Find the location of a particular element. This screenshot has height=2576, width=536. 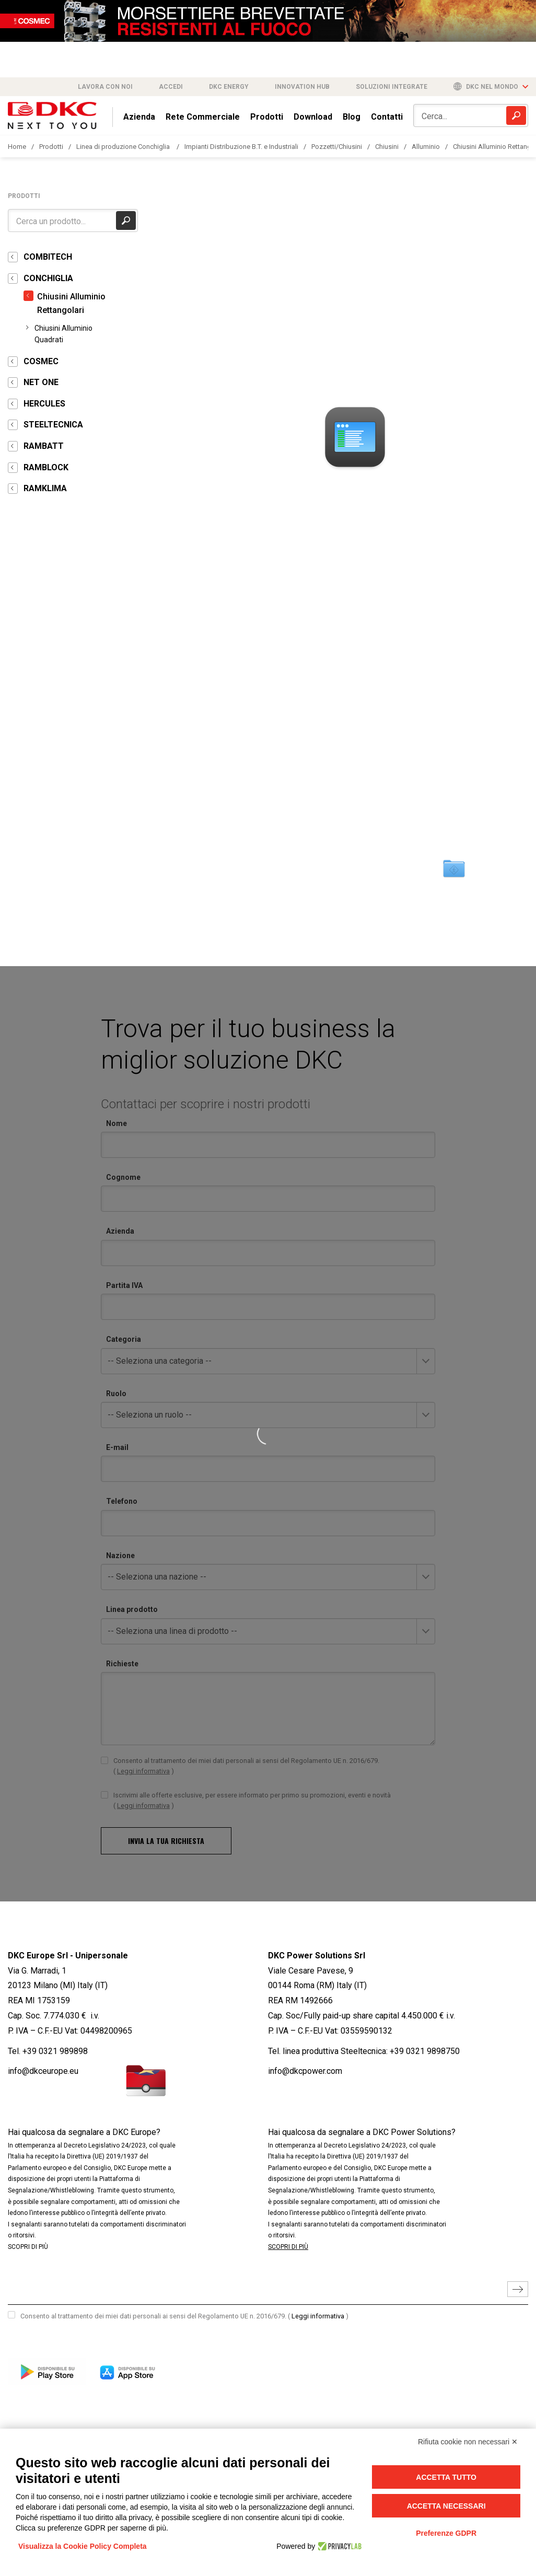

open pokémon-themed folder is located at coordinates (146, 2082).